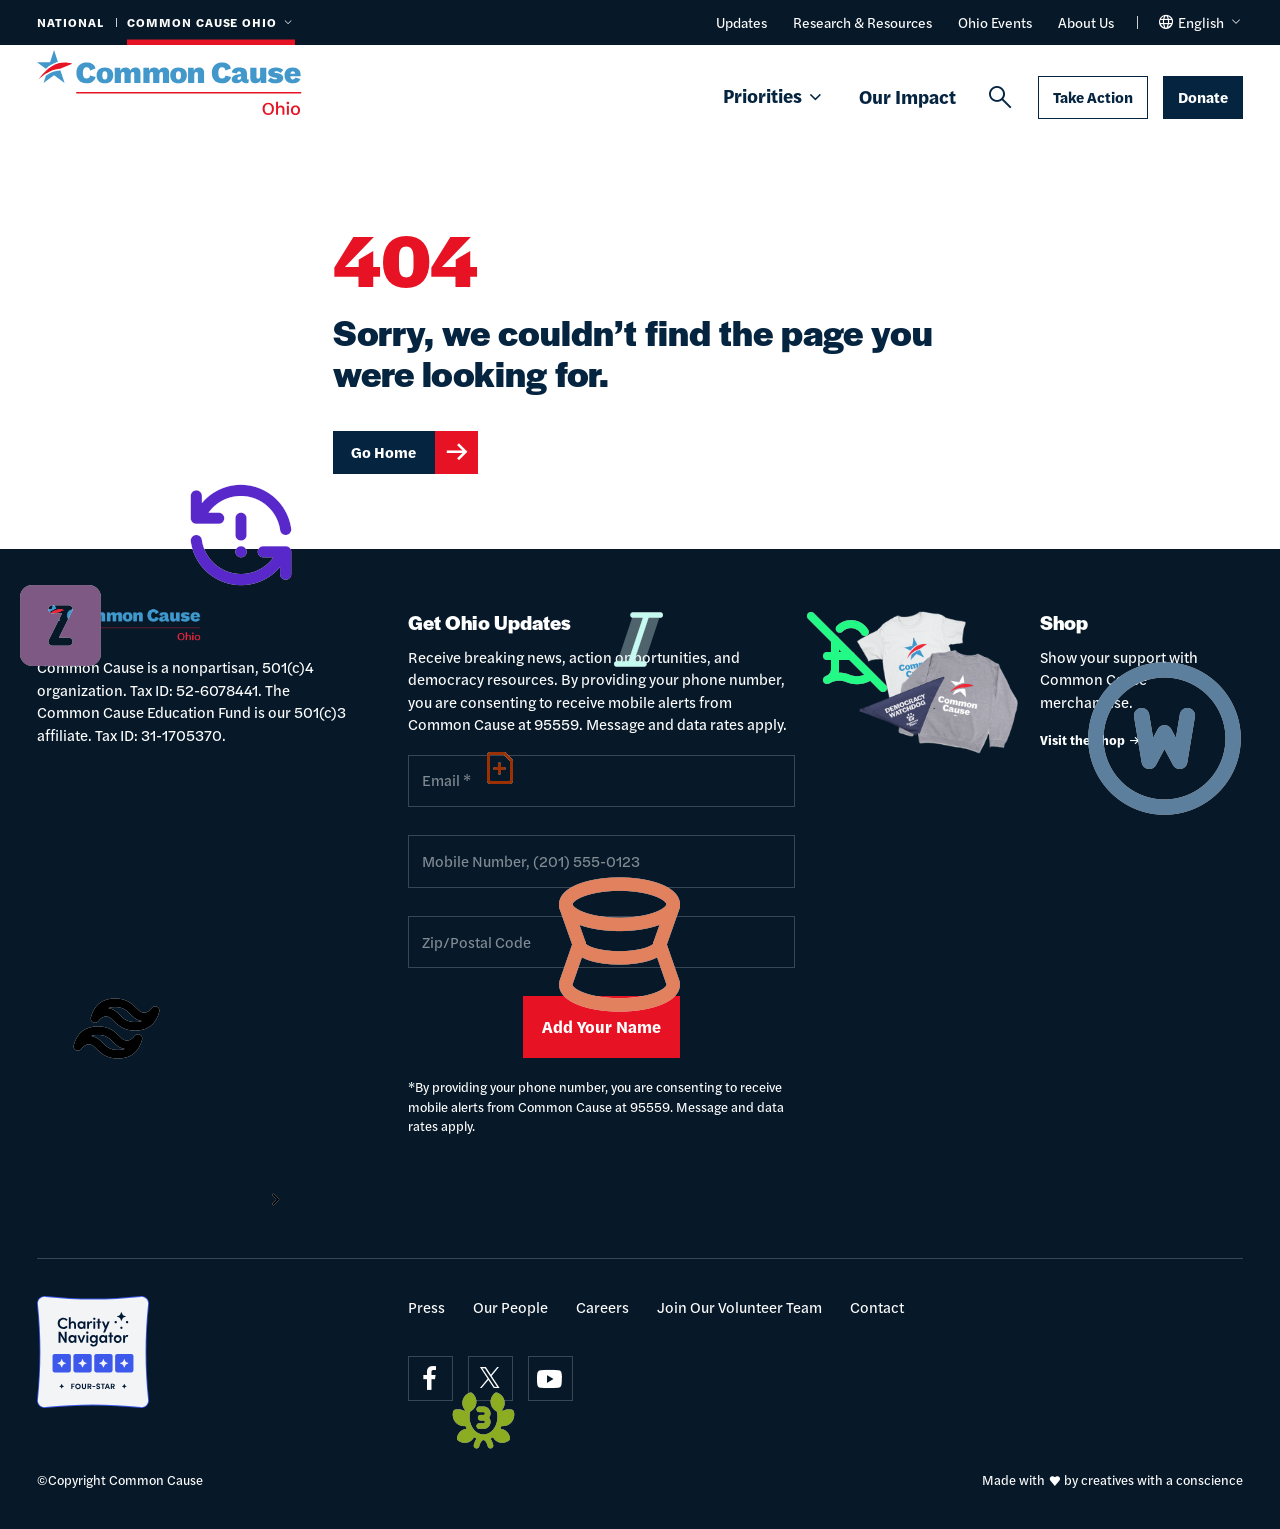 This screenshot has height=1529, width=1280. I want to click on navigate to the next item or screen, so click(275, 1199).